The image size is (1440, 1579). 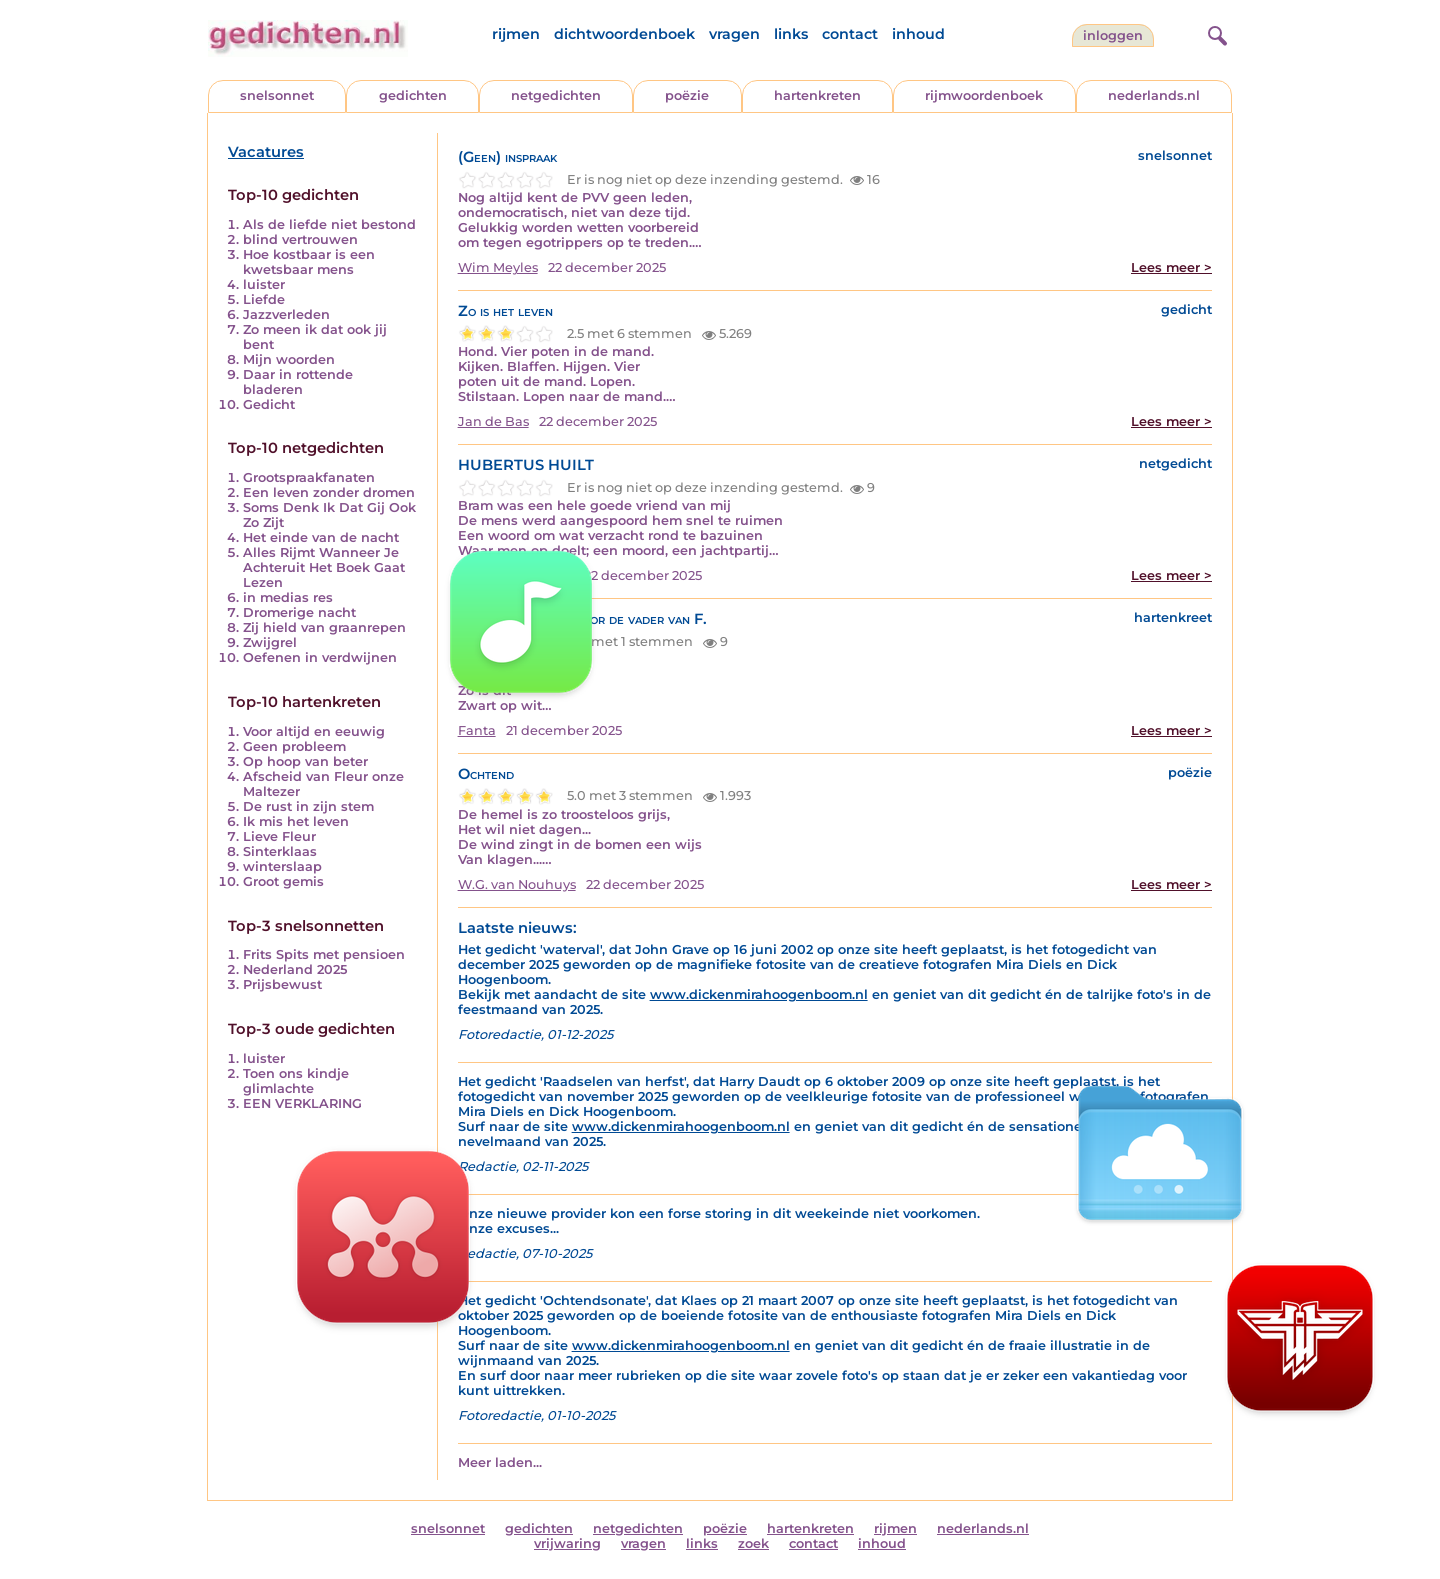 I want to click on open juk music player app, so click(x=521, y=622).